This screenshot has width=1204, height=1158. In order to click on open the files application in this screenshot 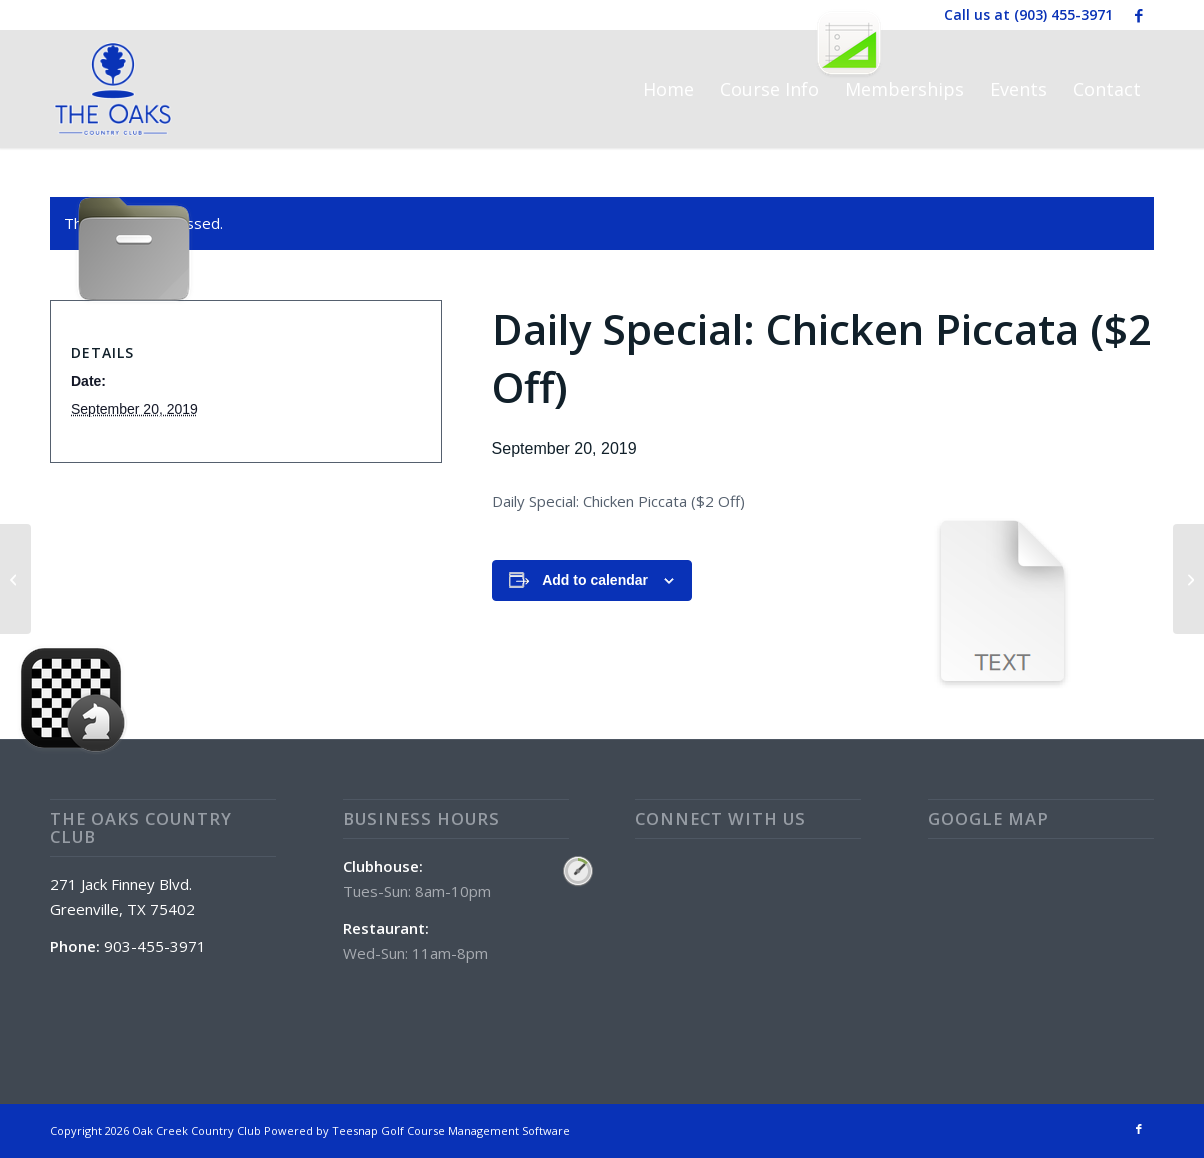, I will do `click(134, 249)`.